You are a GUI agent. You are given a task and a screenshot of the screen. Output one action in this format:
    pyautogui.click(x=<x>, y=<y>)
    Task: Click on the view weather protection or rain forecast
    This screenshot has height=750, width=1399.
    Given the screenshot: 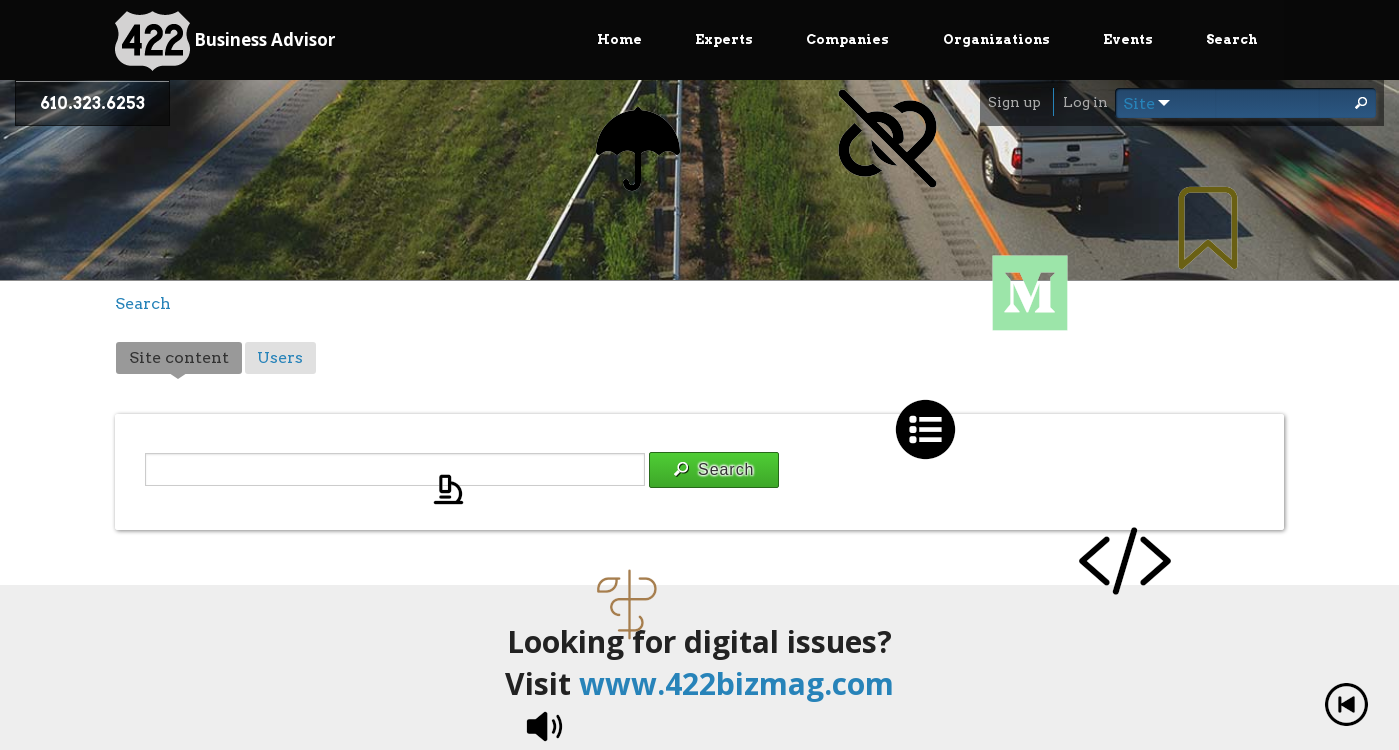 What is the action you would take?
    pyautogui.click(x=638, y=149)
    